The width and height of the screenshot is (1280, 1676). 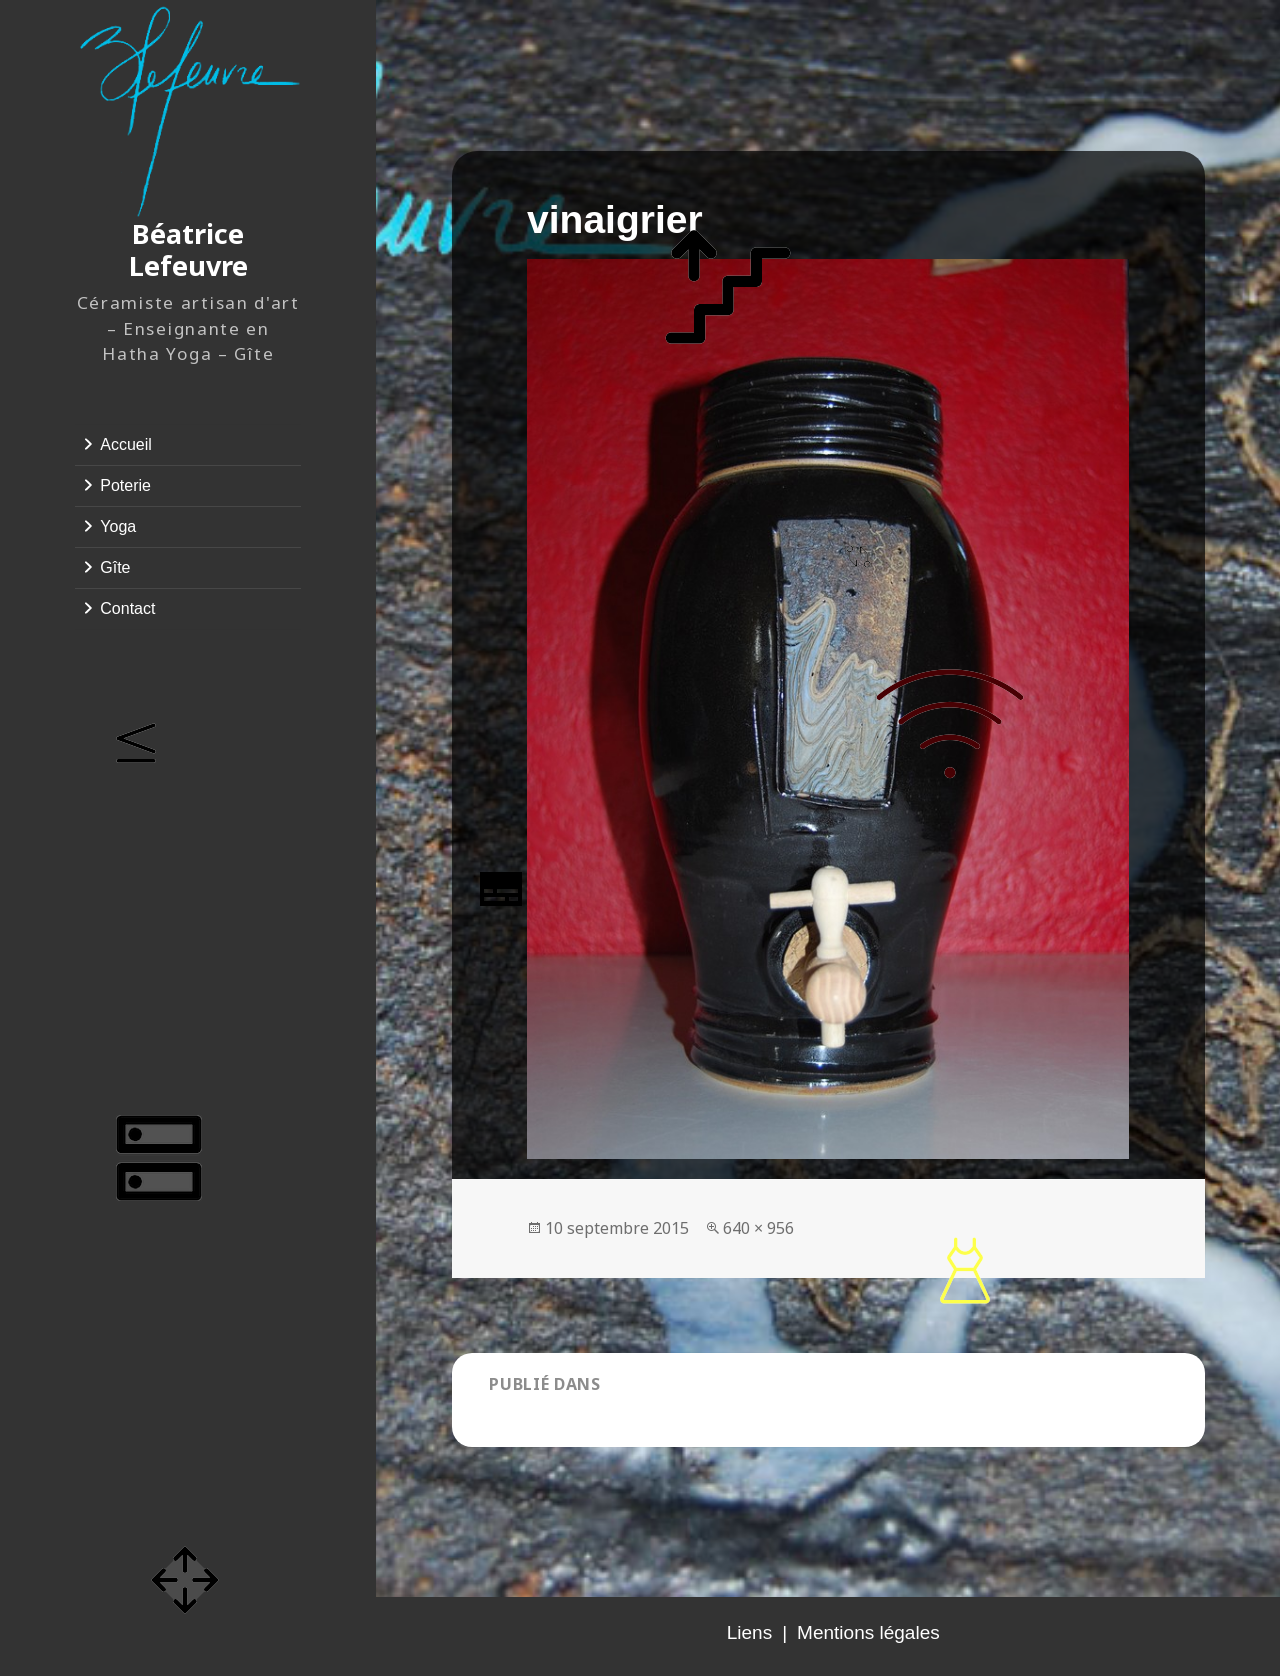 What do you see at coordinates (185, 1580) in the screenshot?
I see `expand content in all directions` at bounding box center [185, 1580].